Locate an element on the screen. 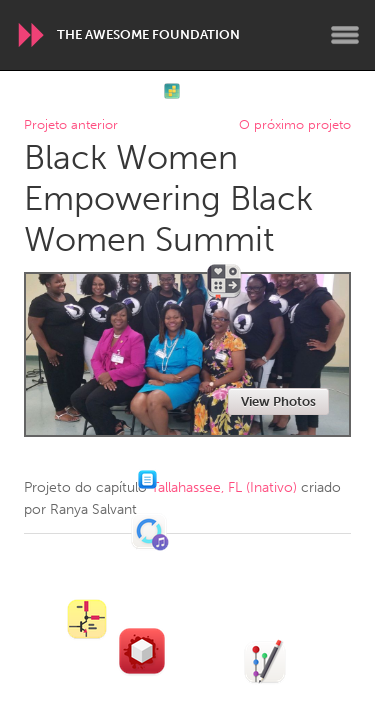  open notes or documents app is located at coordinates (147, 479).